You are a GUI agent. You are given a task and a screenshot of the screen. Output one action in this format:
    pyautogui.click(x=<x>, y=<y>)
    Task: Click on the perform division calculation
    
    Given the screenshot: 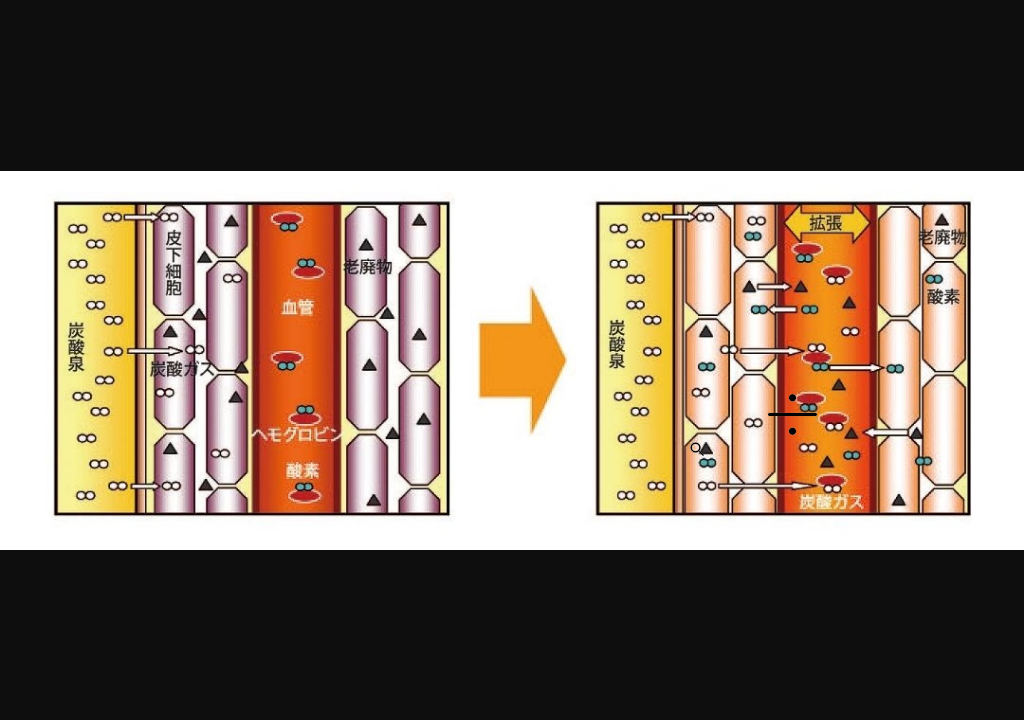 What is the action you would take?
    pyautogui.click(x=792, y=414)
    